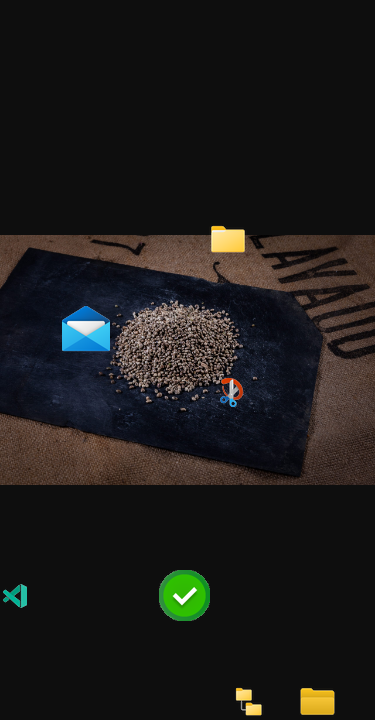  What do you see at coordinates (184, 595) in the screenshot?
I see `file successfully synced to OneDrive` at bounding box center [184, 595].